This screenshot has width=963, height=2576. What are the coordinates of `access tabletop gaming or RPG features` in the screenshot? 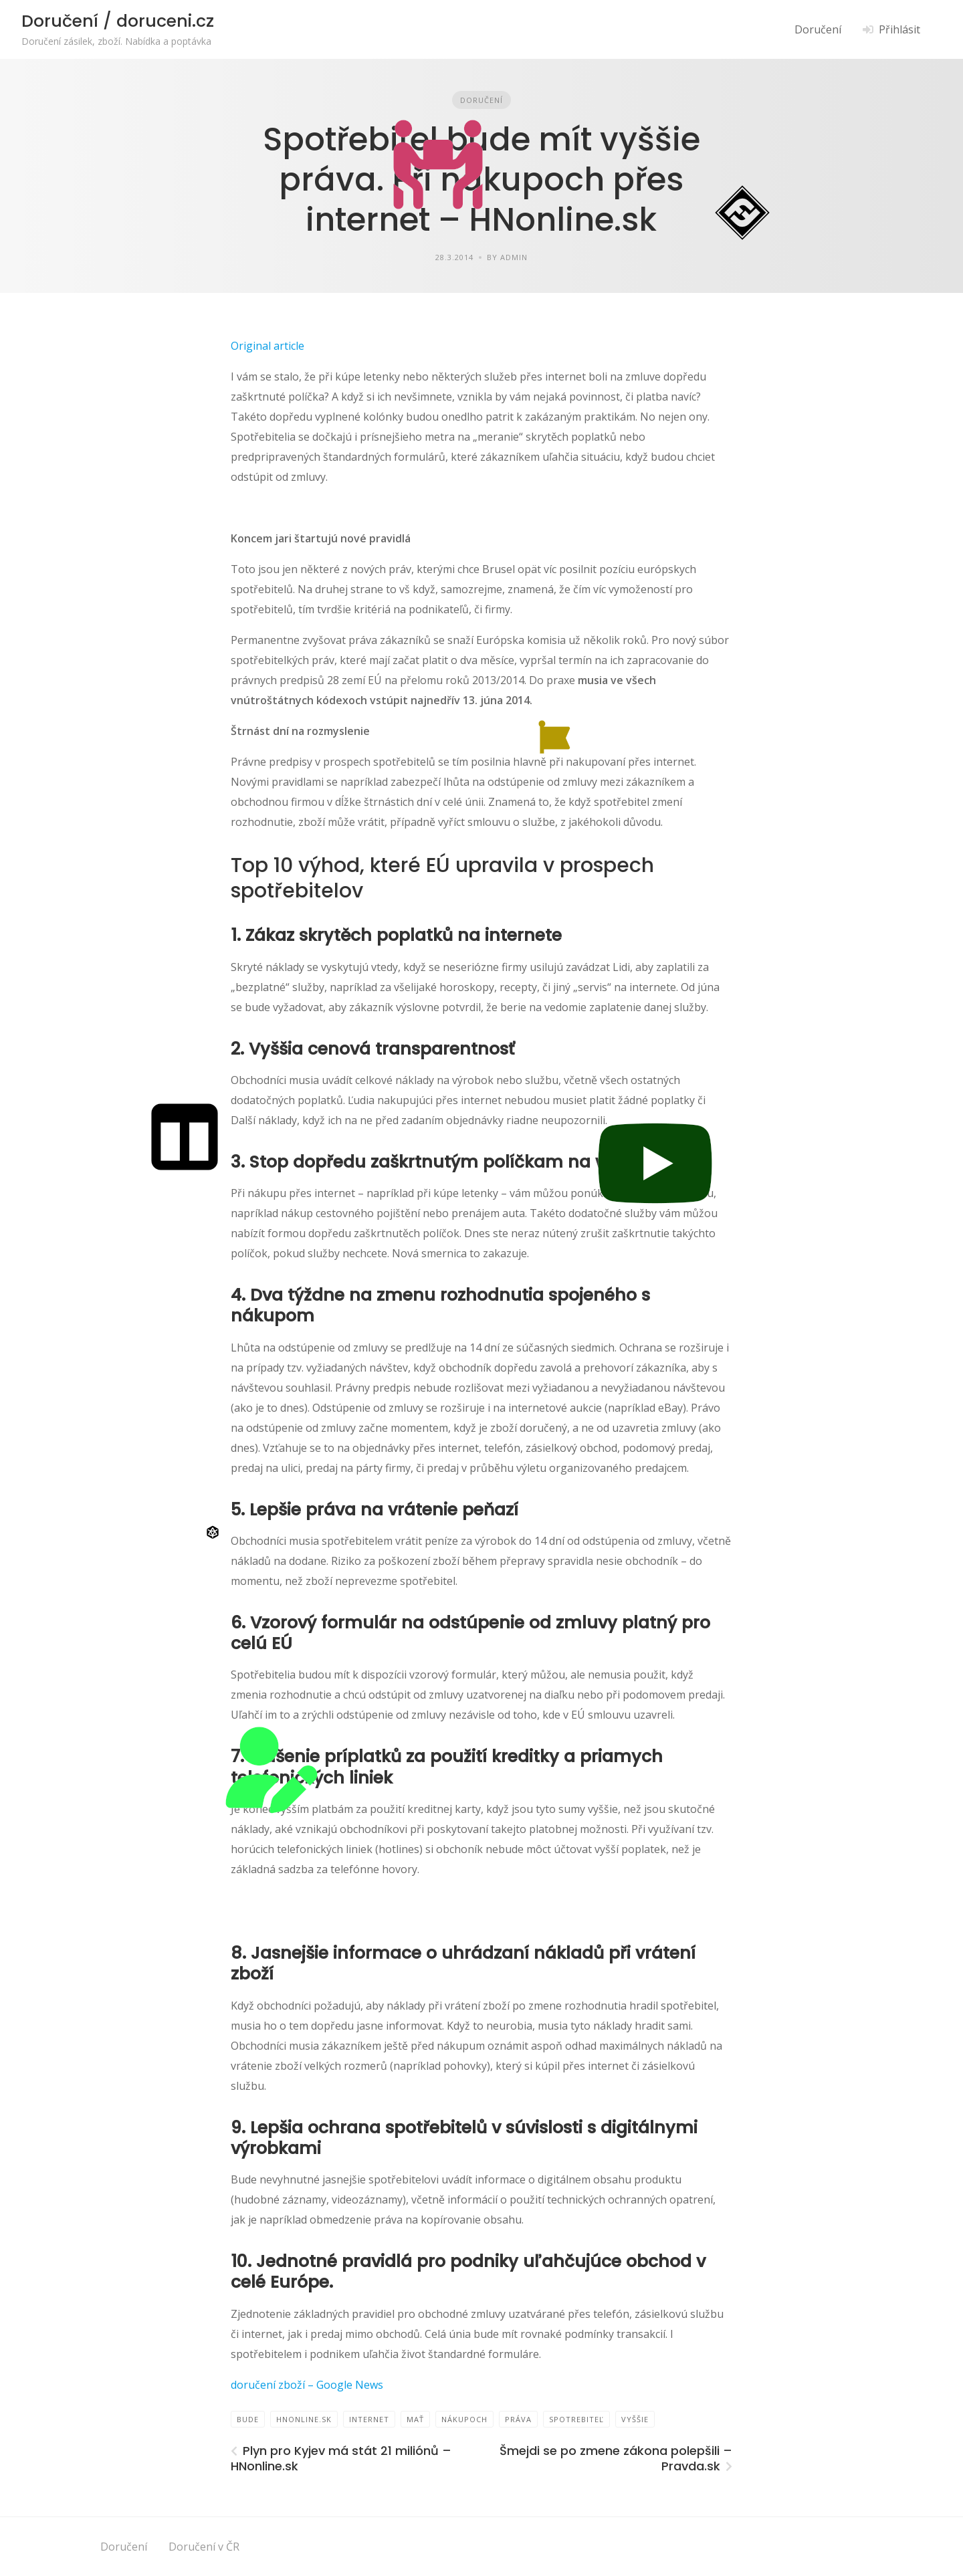 It's located at (213, 1532).